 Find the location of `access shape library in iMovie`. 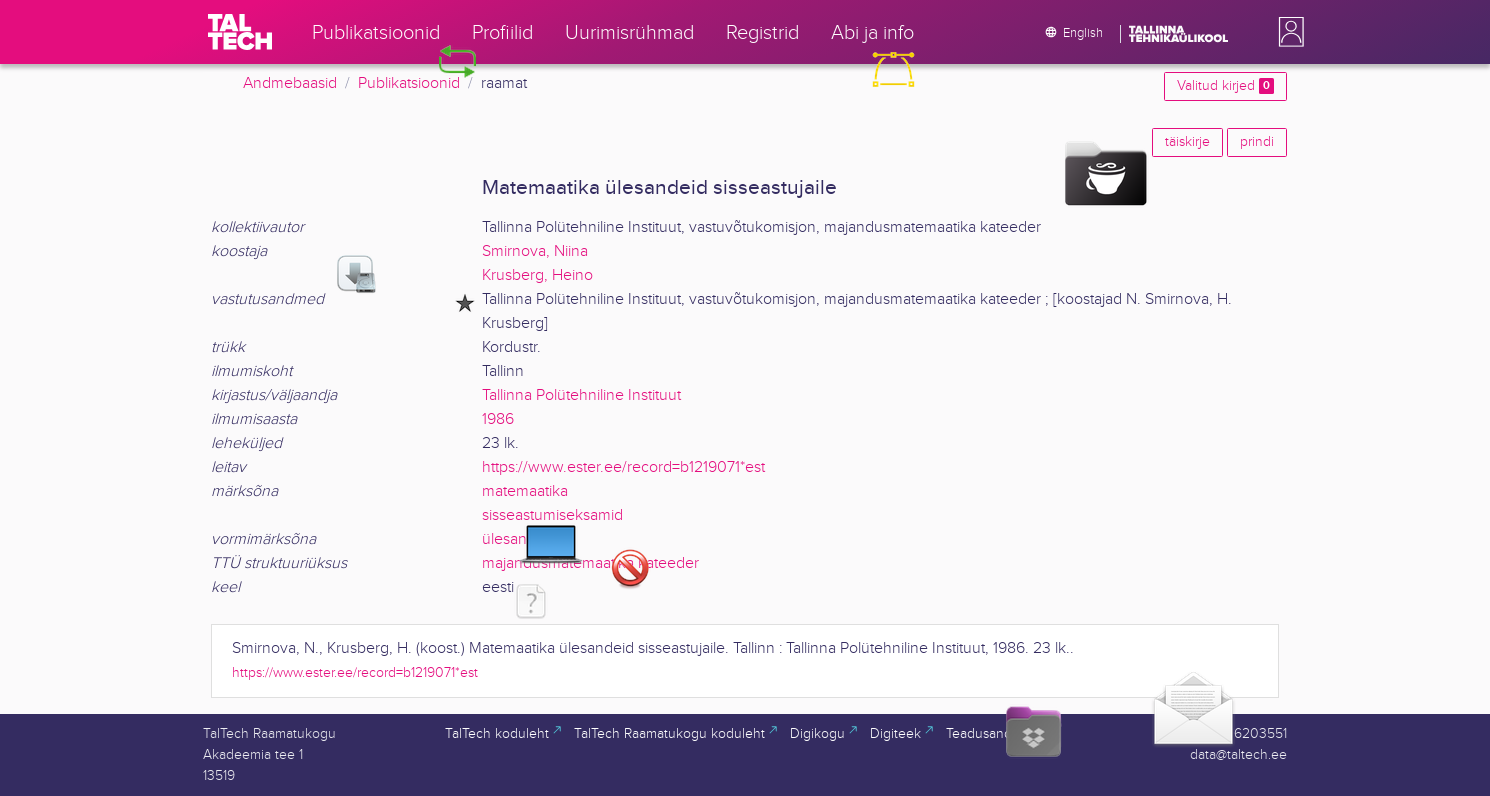

access shape library in iMovie is located at coordinates (893, 69).